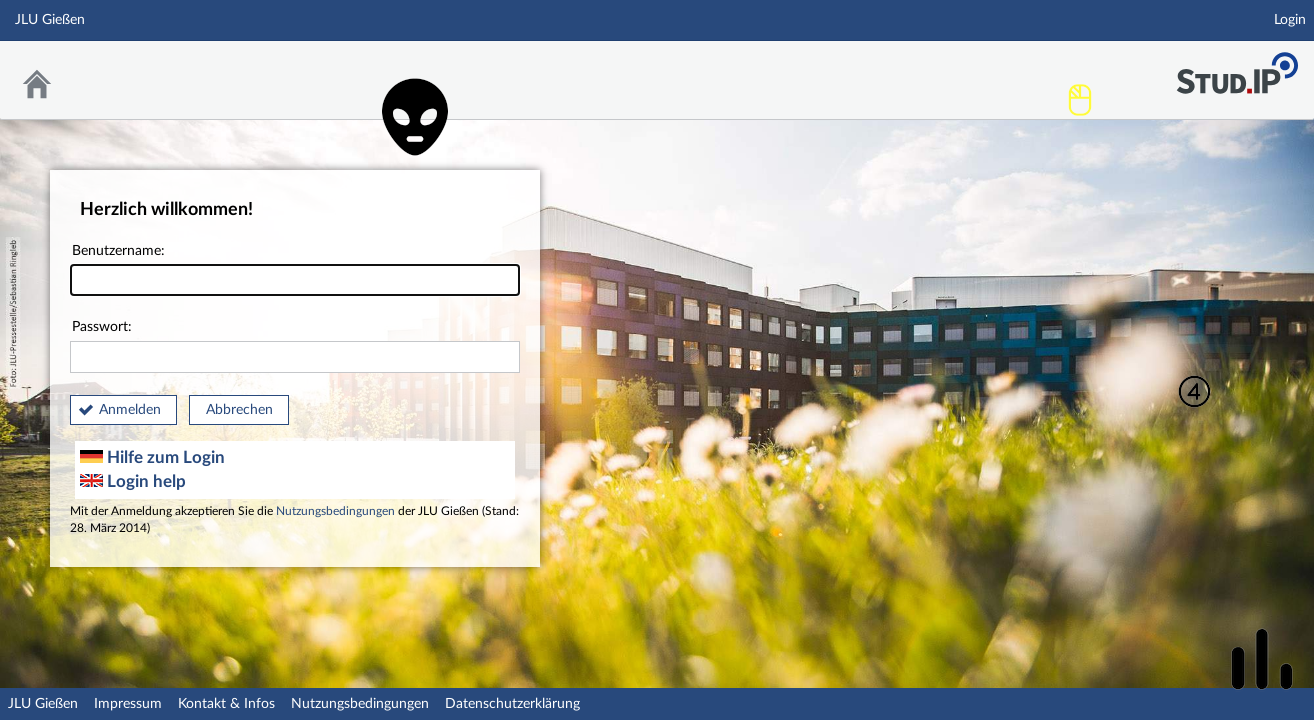  I want to click on indicates step four in a multi-step process, so click(1194, 391).